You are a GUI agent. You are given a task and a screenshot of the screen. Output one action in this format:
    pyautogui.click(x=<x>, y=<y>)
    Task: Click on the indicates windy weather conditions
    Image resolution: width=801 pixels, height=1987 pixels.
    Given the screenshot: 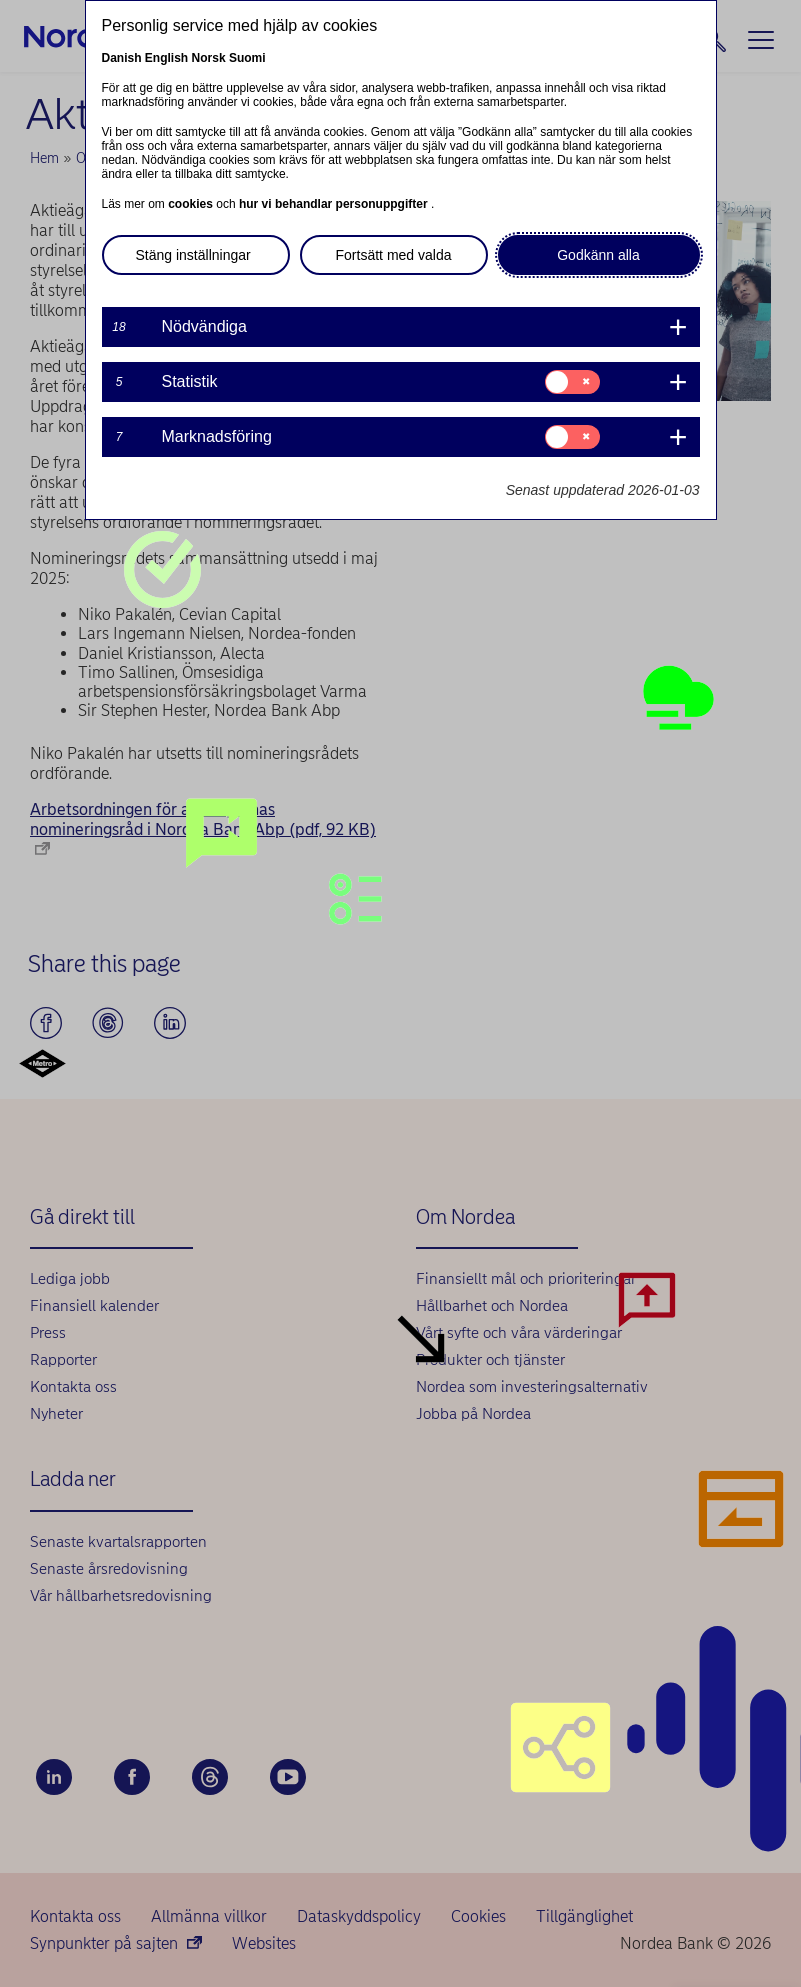 What is the action you would take?
    pyautogui.click(x=678, y=694)
    